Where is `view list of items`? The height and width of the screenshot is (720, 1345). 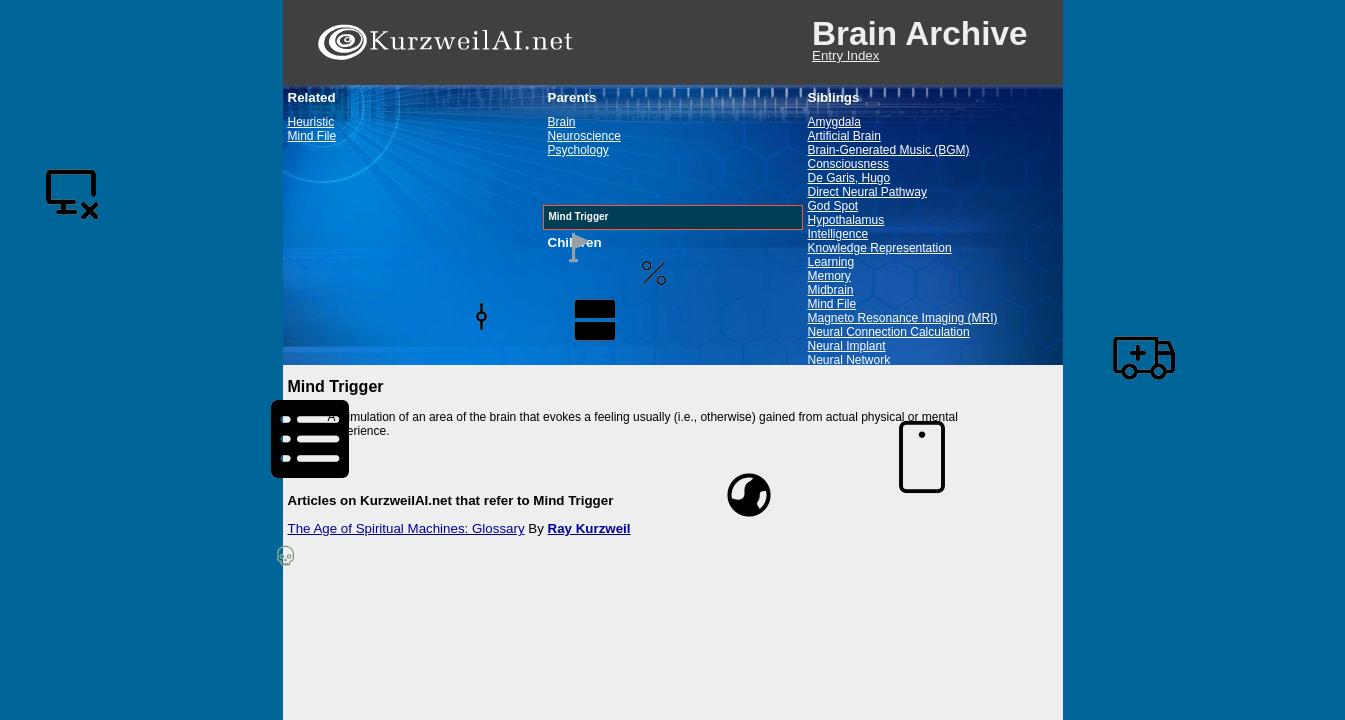
view list of items is located at coordinates (310, 439).